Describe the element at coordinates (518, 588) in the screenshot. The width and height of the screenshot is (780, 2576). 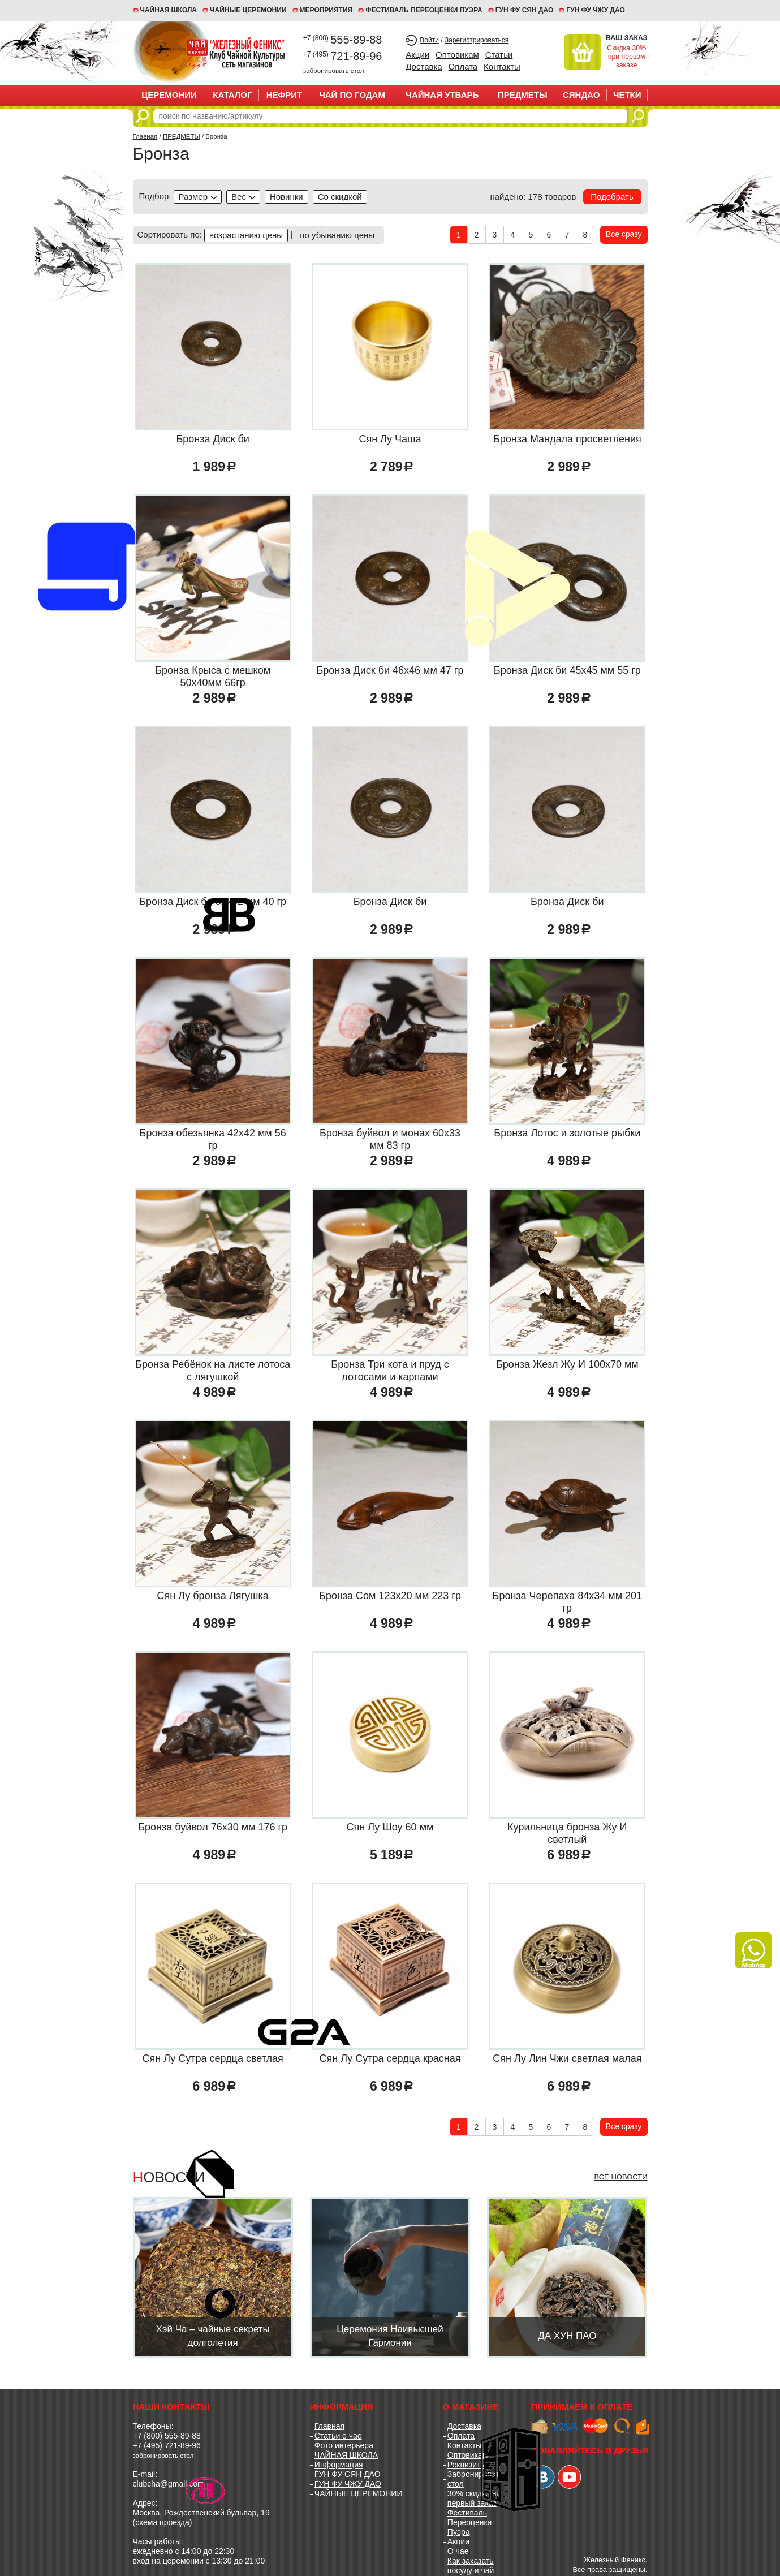
I see `Google Display & Video 360 app or service` at that location.